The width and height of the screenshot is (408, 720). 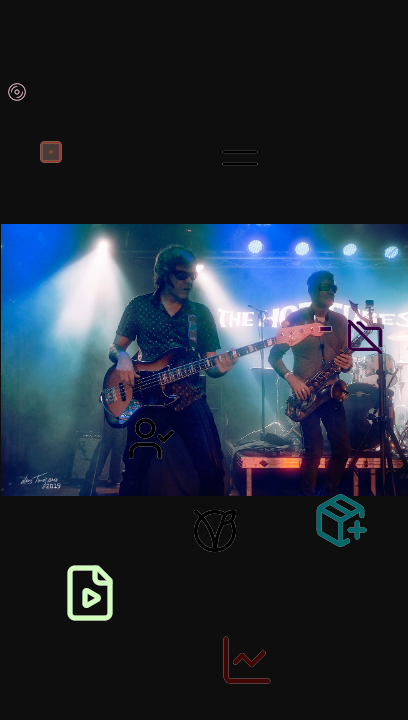 What do you see at coordinates (247, 660) in the screenshot?
I see `view analytics and trends` at bounding box center [247, 660].